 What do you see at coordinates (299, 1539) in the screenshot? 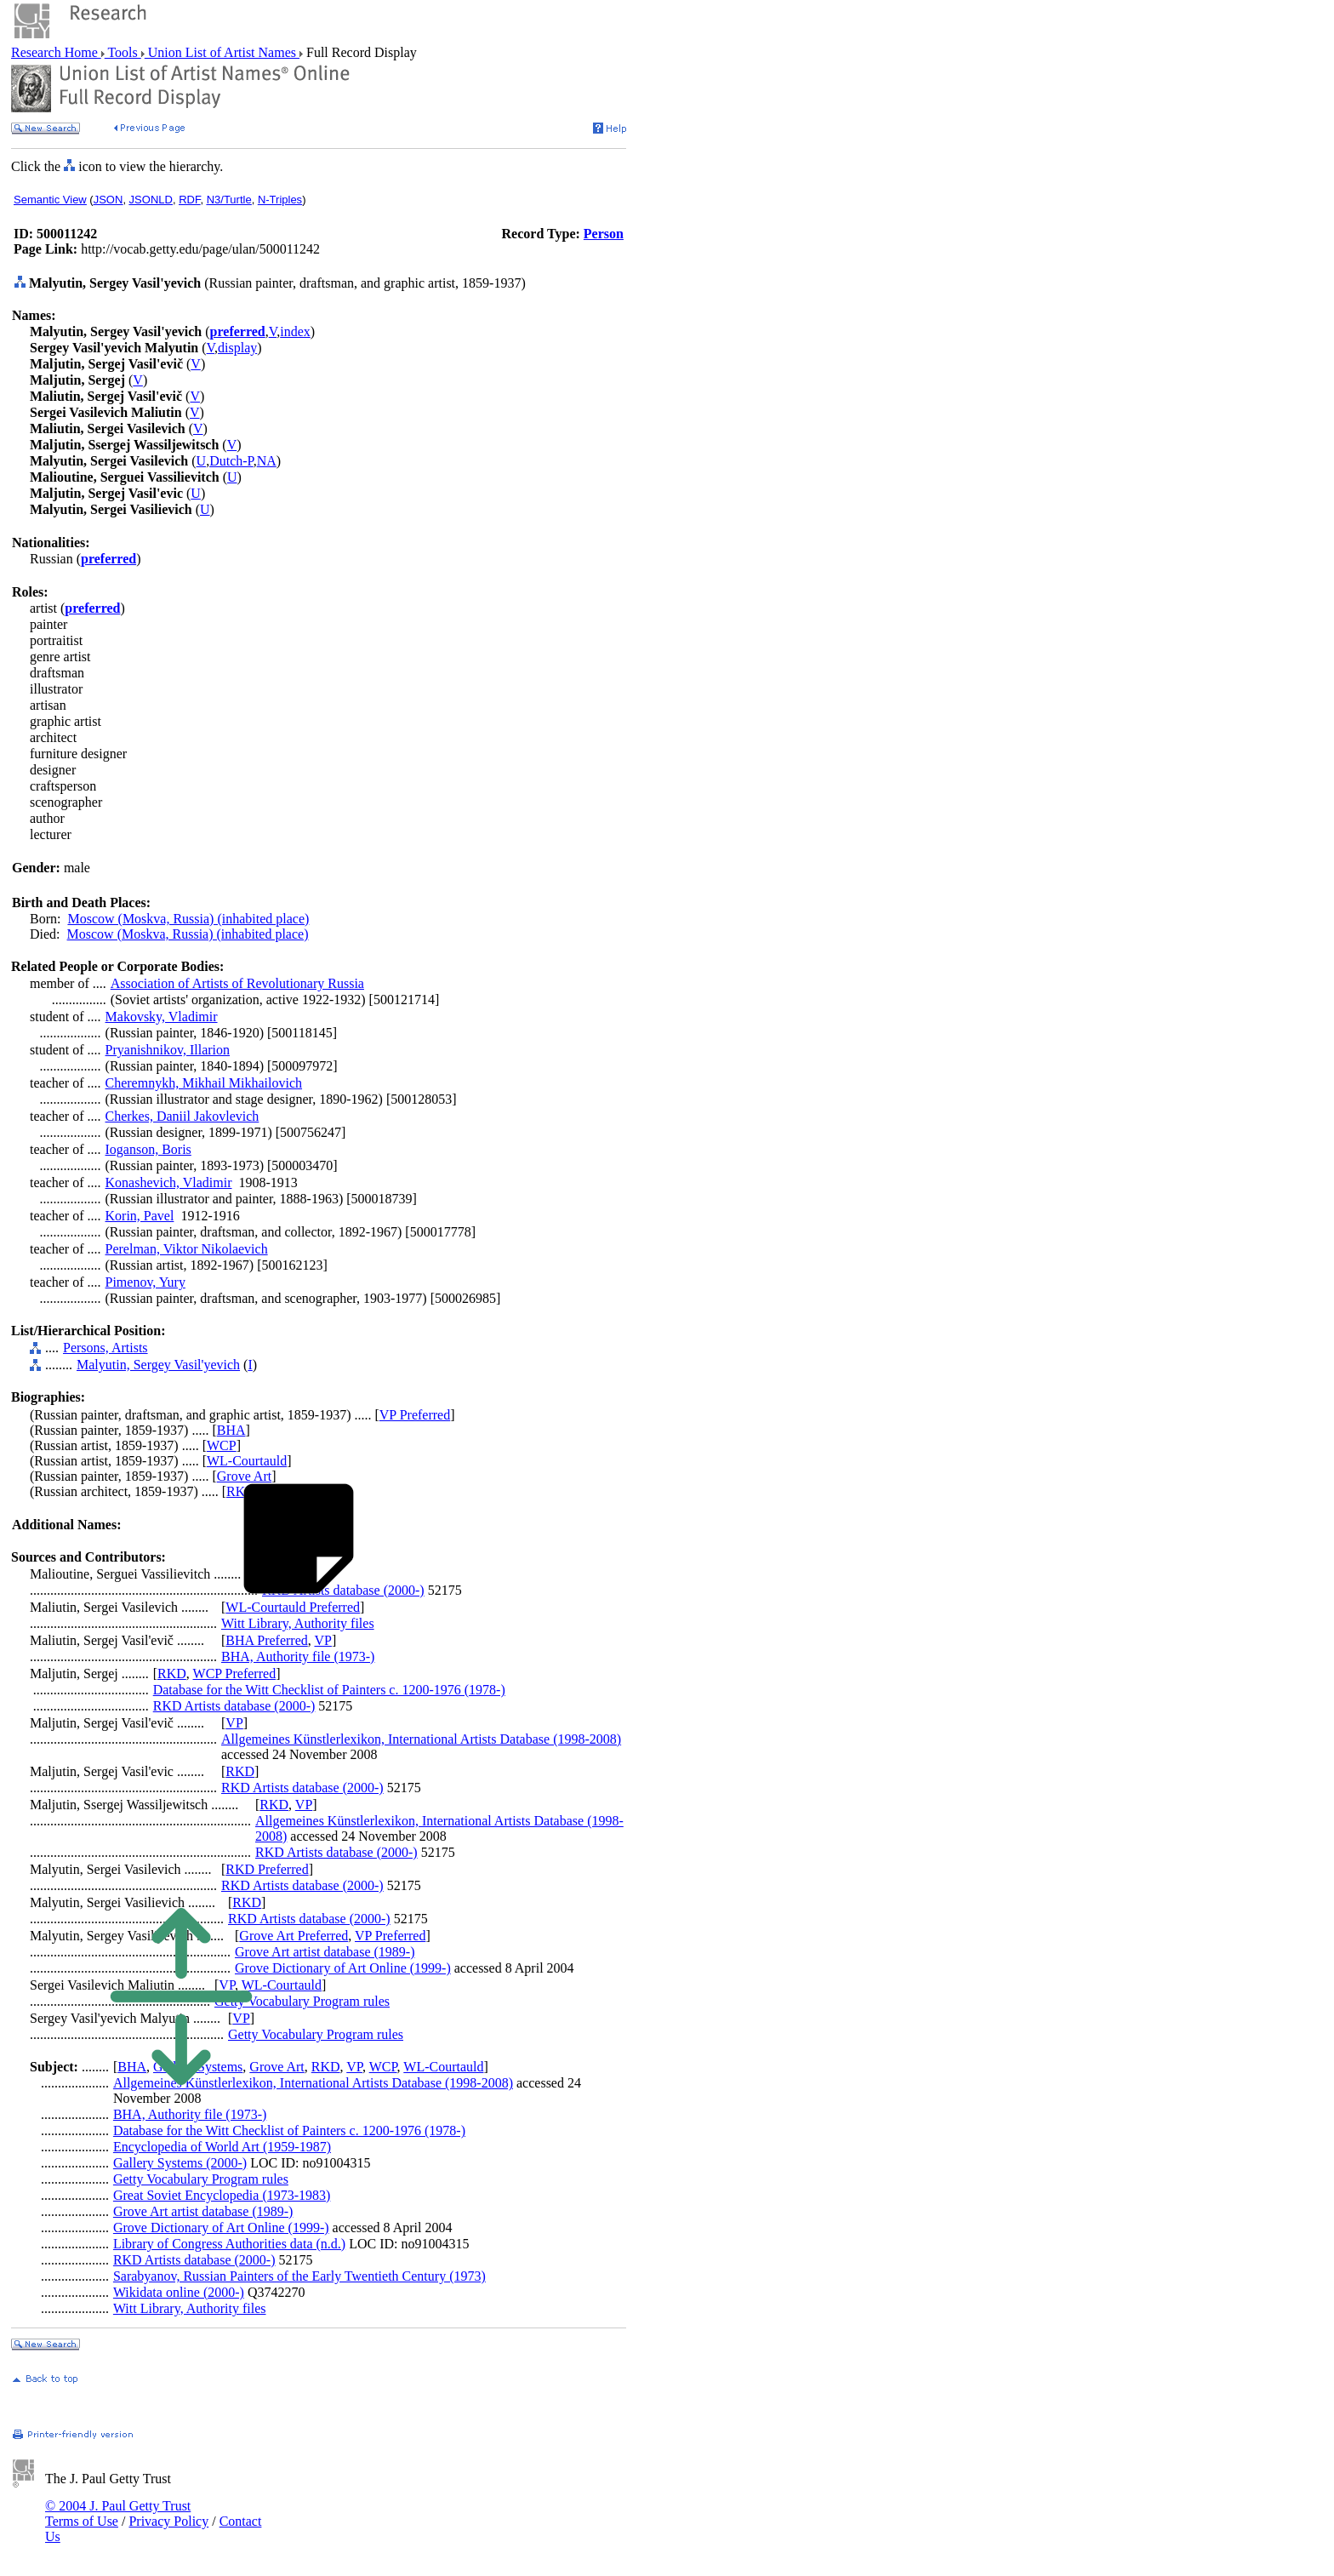
I see `create a new note` at bounding box center [299, 1539].